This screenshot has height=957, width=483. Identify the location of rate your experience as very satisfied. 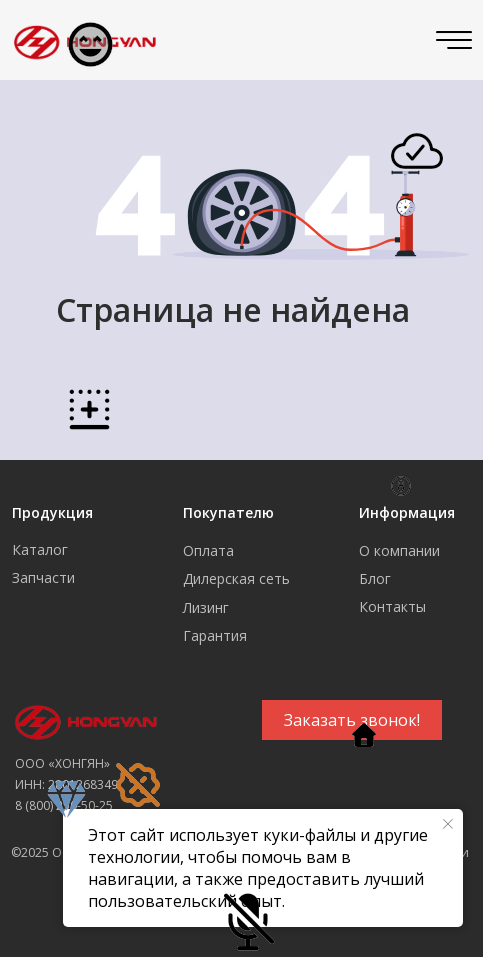
(90, 44).